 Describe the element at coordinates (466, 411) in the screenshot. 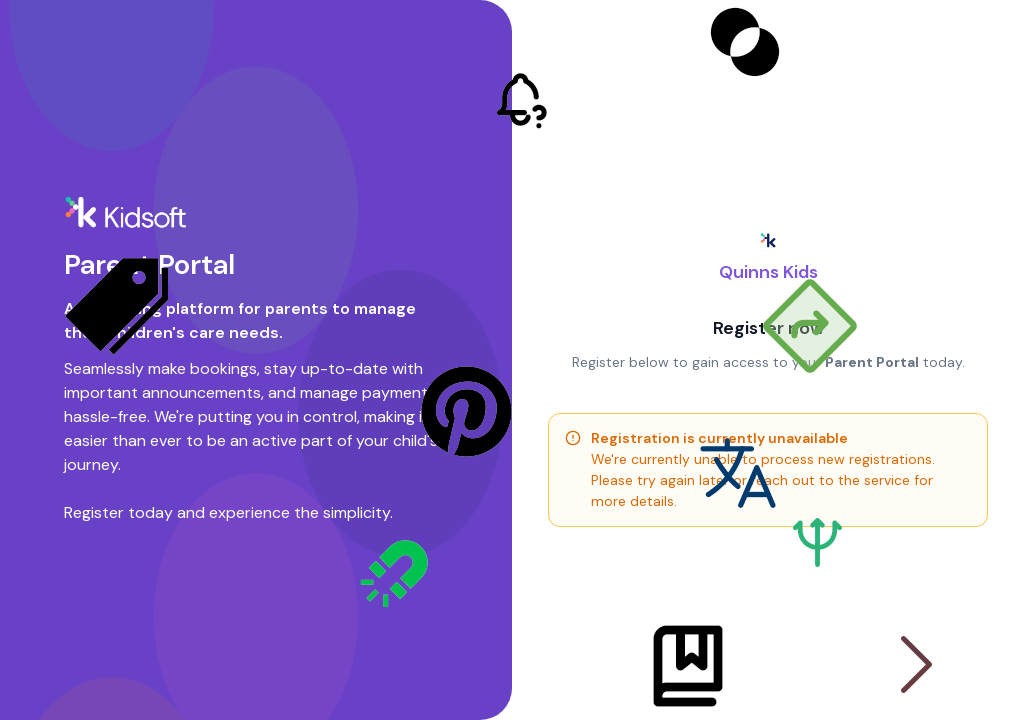

I see `open Pinterest app` at that location.